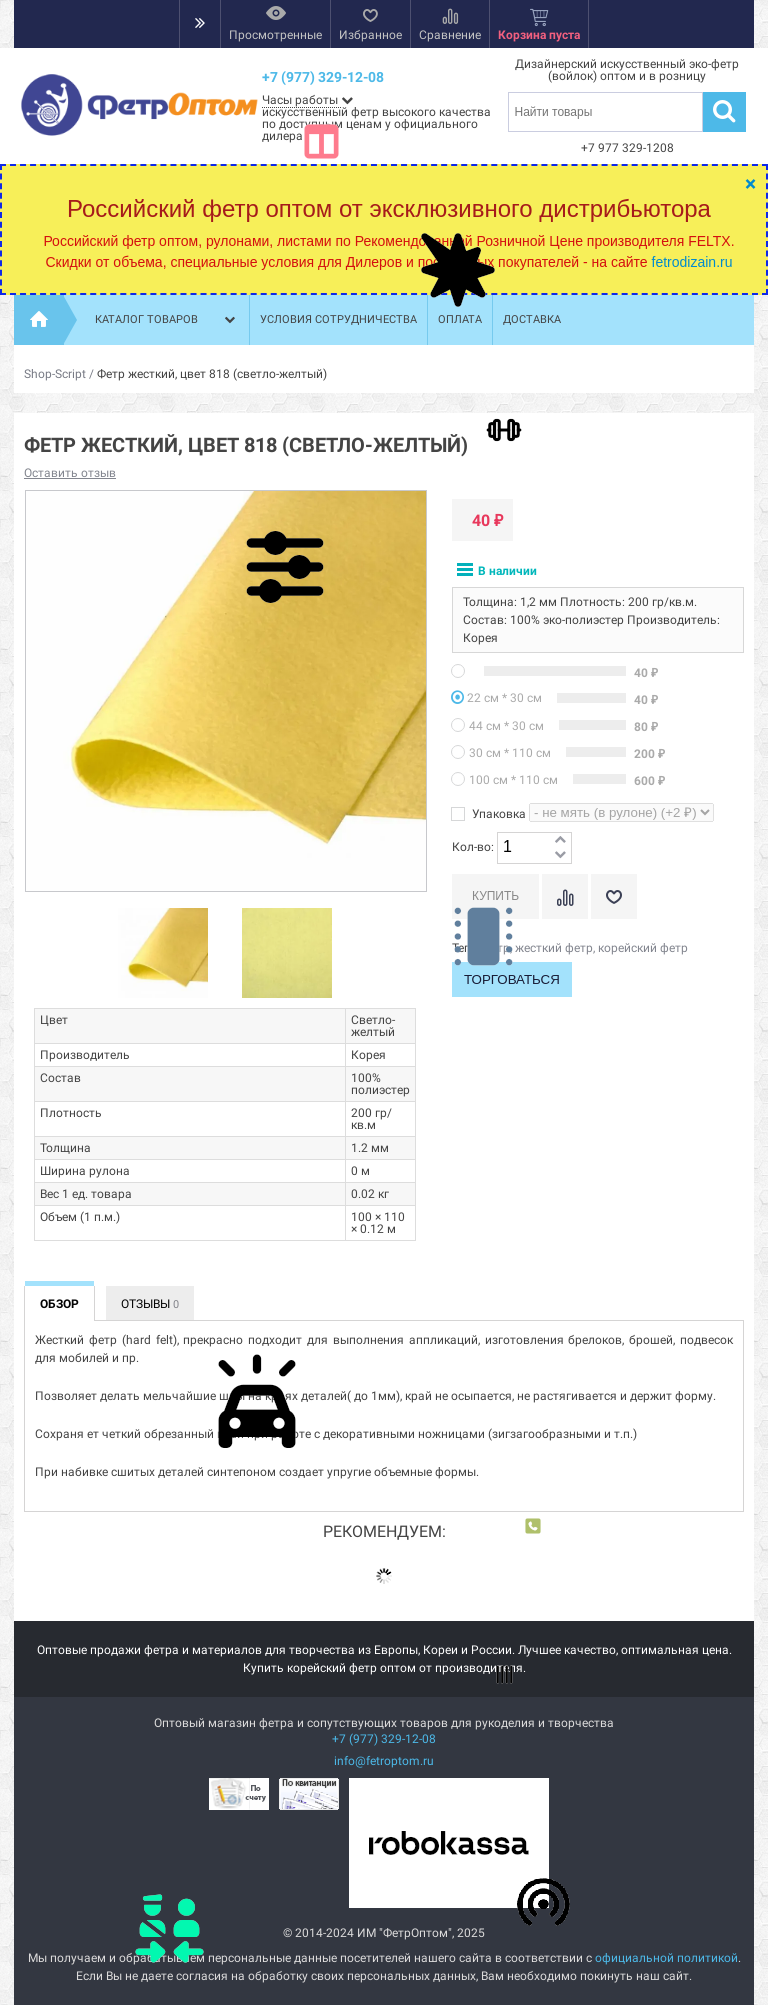  What do you see at coordinates (321, 141) in the screenshot?
I see `switch to column view layout` at bounding box center [321, 141].